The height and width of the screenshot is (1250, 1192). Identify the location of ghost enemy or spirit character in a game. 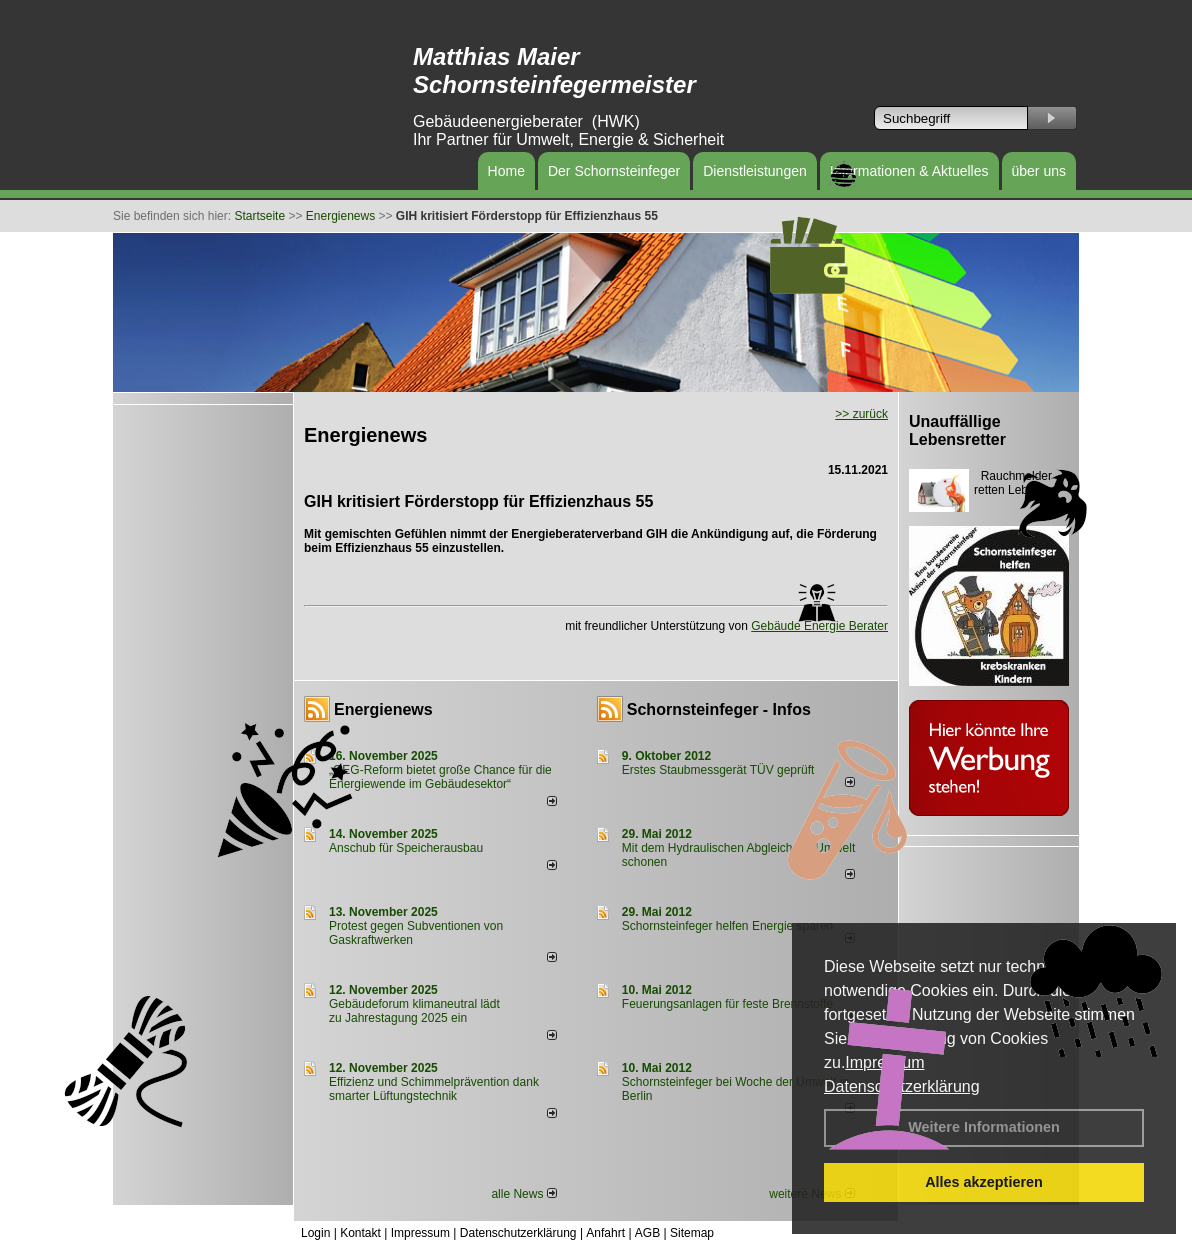
(1052, 503).